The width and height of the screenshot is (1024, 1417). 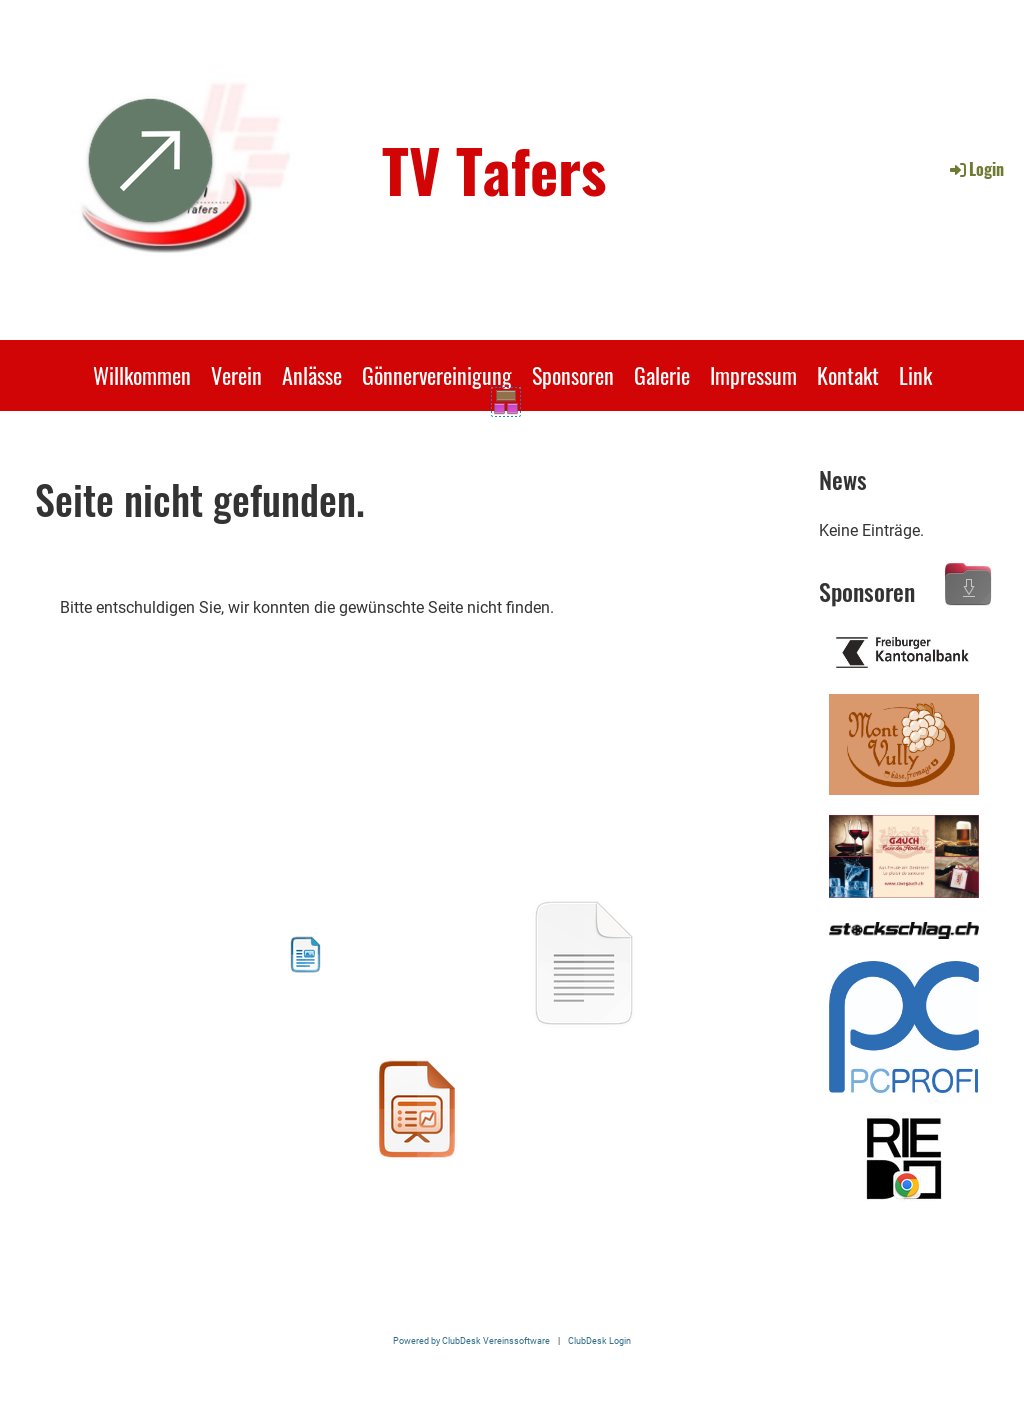 I want to click on open a text document, so click(x=584, y=963).